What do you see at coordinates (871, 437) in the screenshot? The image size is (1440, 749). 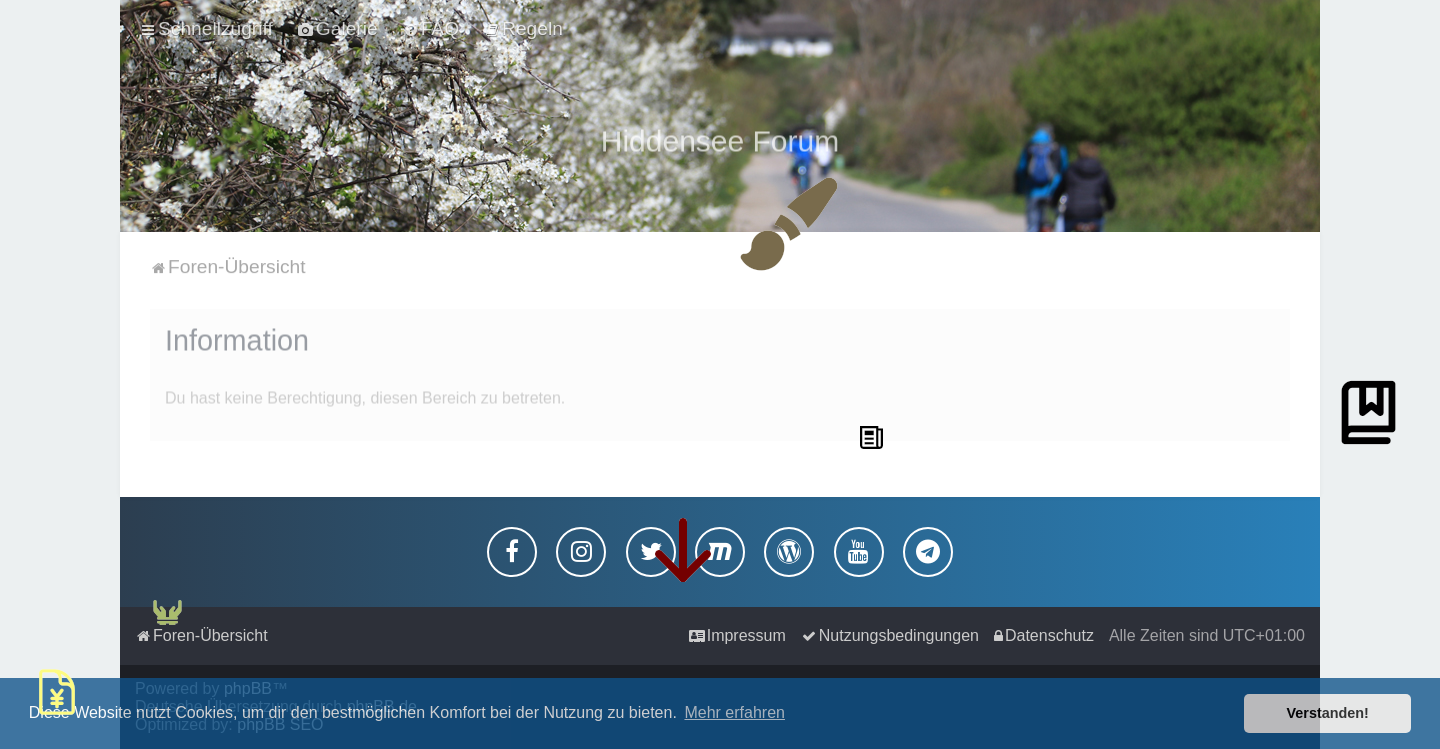 I see `view news articles` at bounding box center [871, 437].